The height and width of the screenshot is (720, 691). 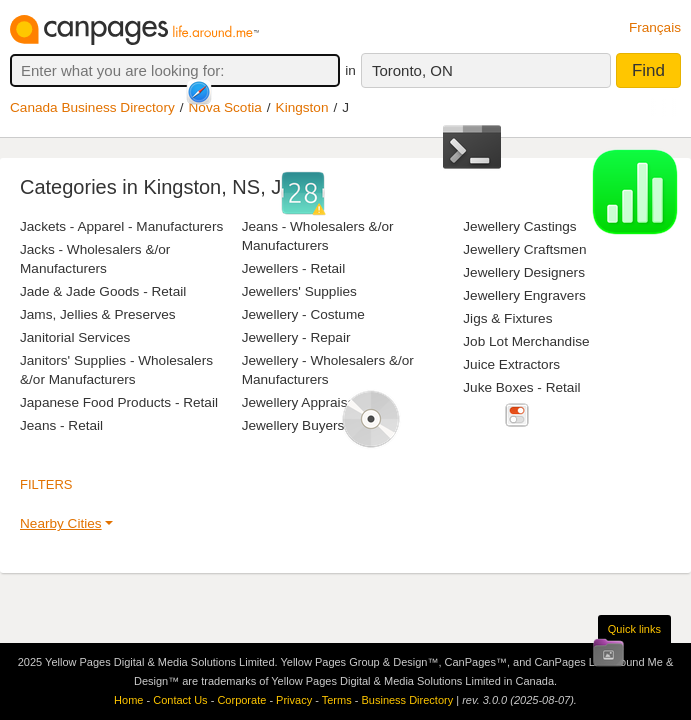 What do you see at coordinates (371, 419) in the screenshot?
I see `indicates a blu-ray disc or optical media device` at bounding box center [371, 419].